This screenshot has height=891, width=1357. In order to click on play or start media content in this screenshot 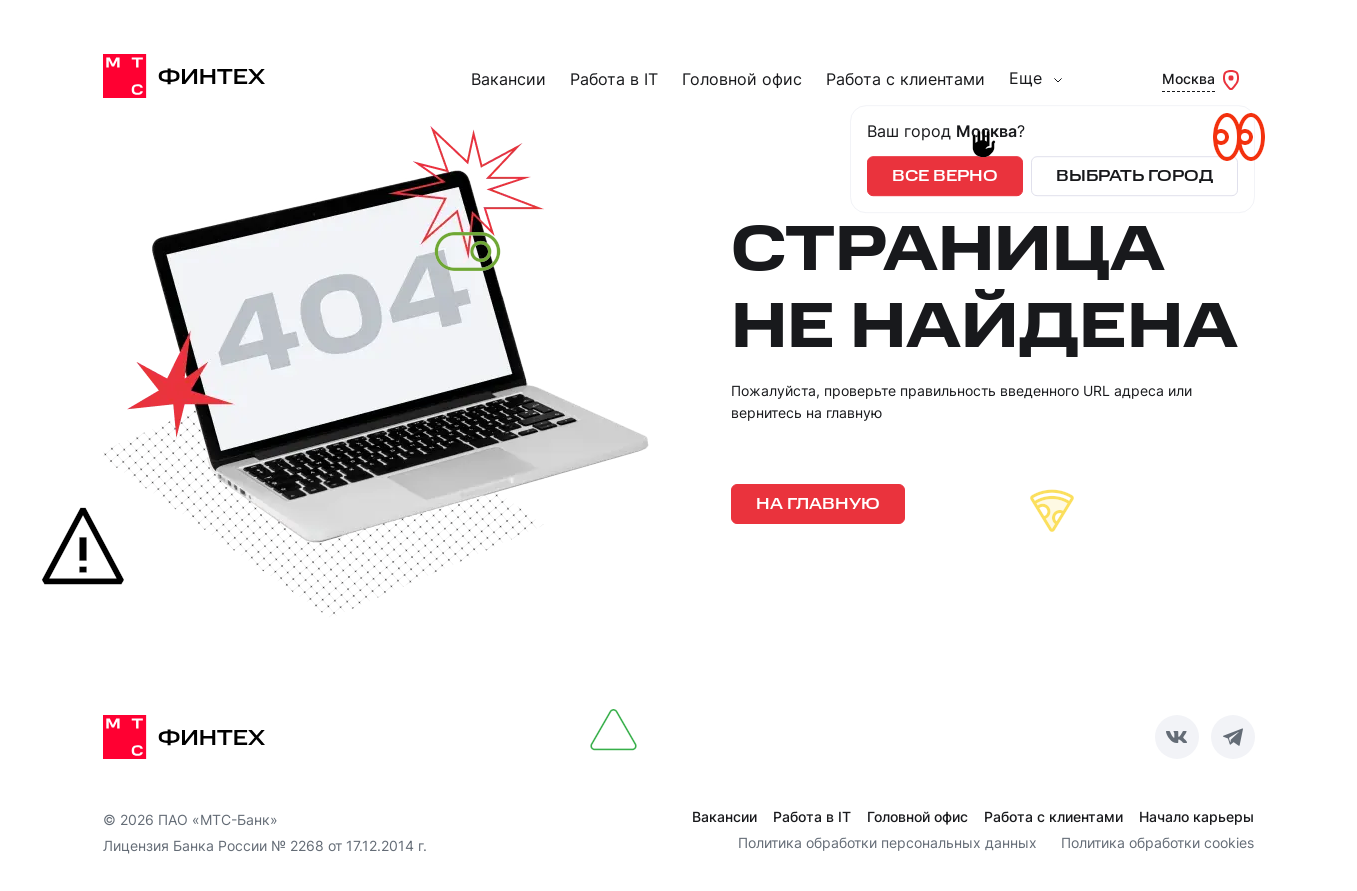, I will do `click(613, 730)`.